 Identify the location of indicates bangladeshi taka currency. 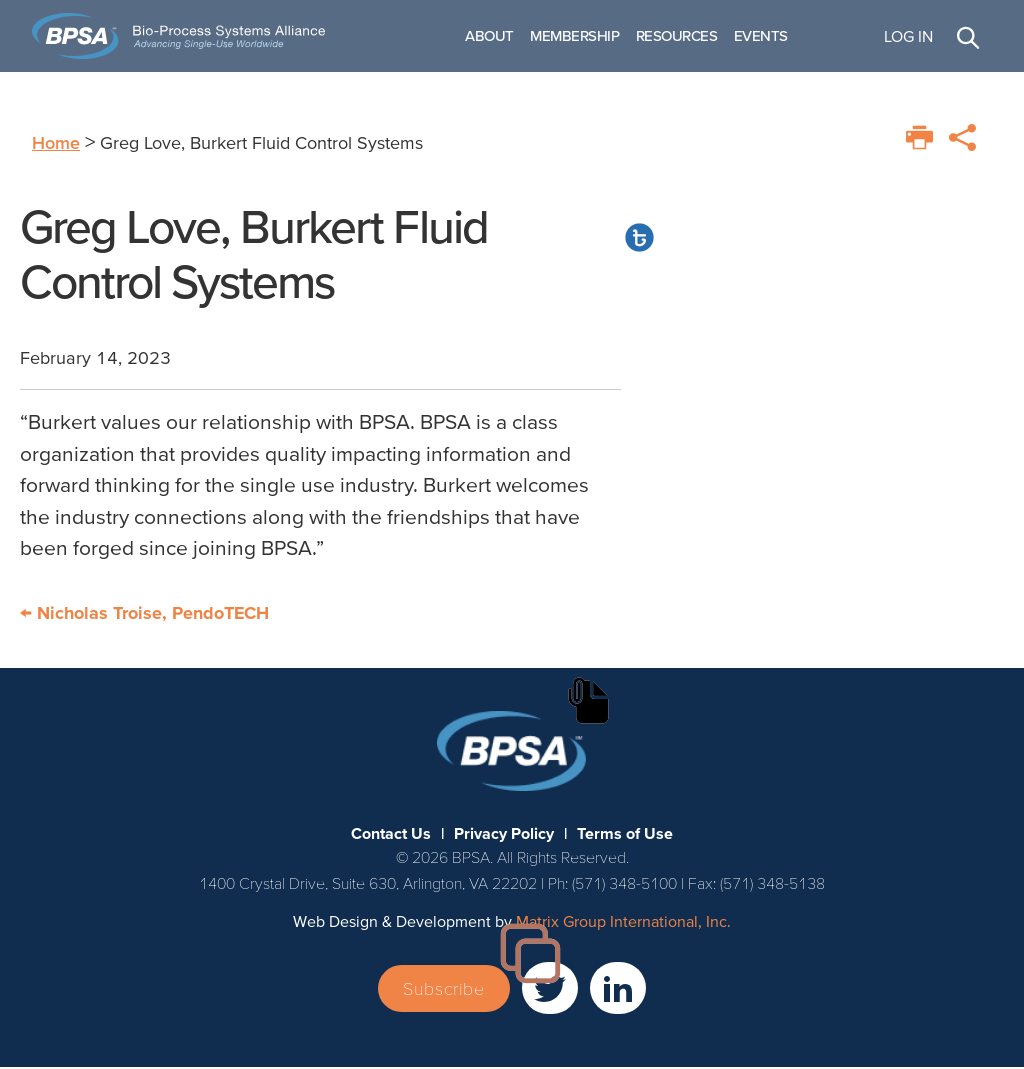
(639, 237).